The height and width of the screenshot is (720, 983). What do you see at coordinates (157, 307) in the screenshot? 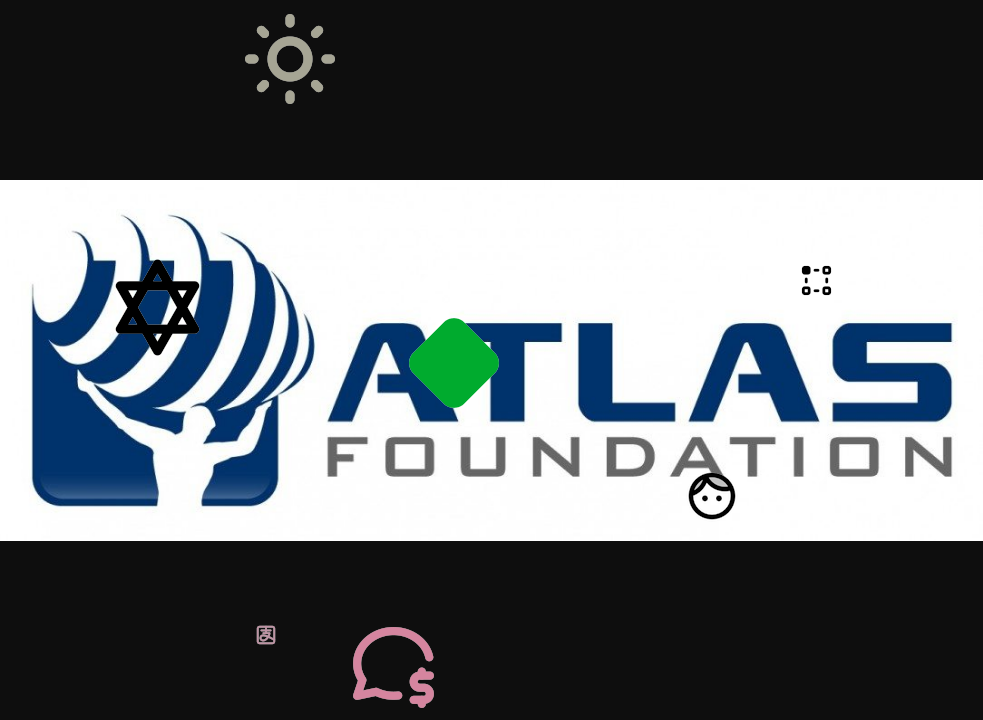
I see `indicates jewish religious content or services` at bounding box center [157, 307].